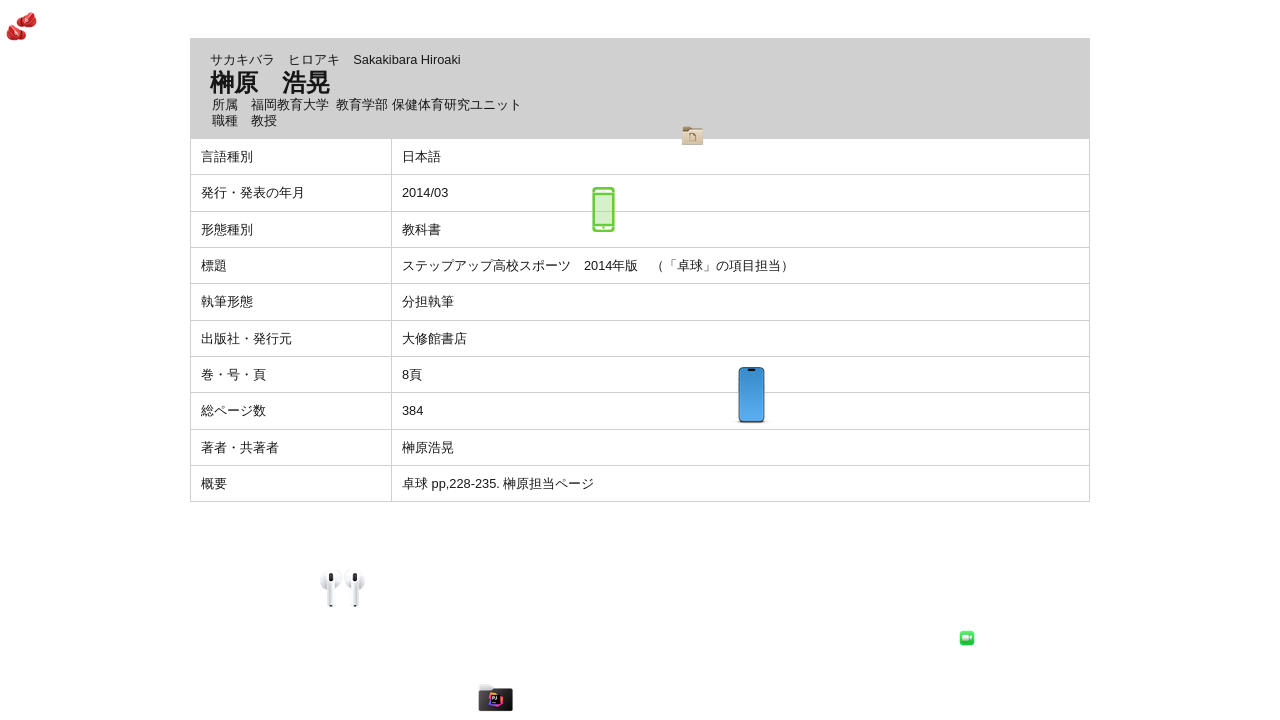  I want to click on open jetbrains projector project folder, so click(495, 698).